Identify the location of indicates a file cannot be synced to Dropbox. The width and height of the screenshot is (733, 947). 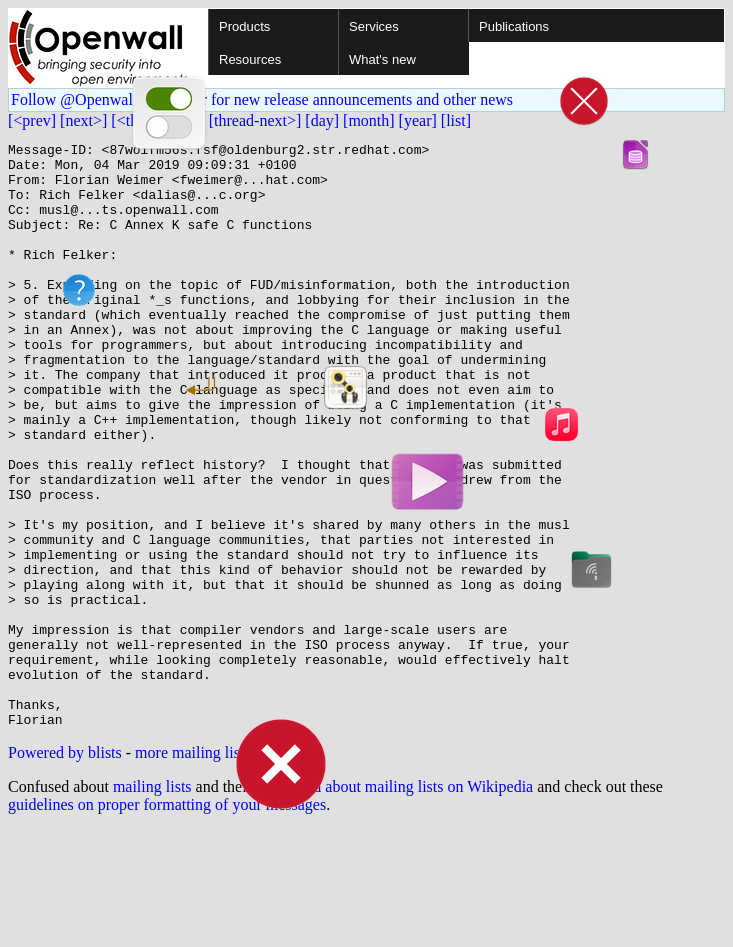
(584, 101).